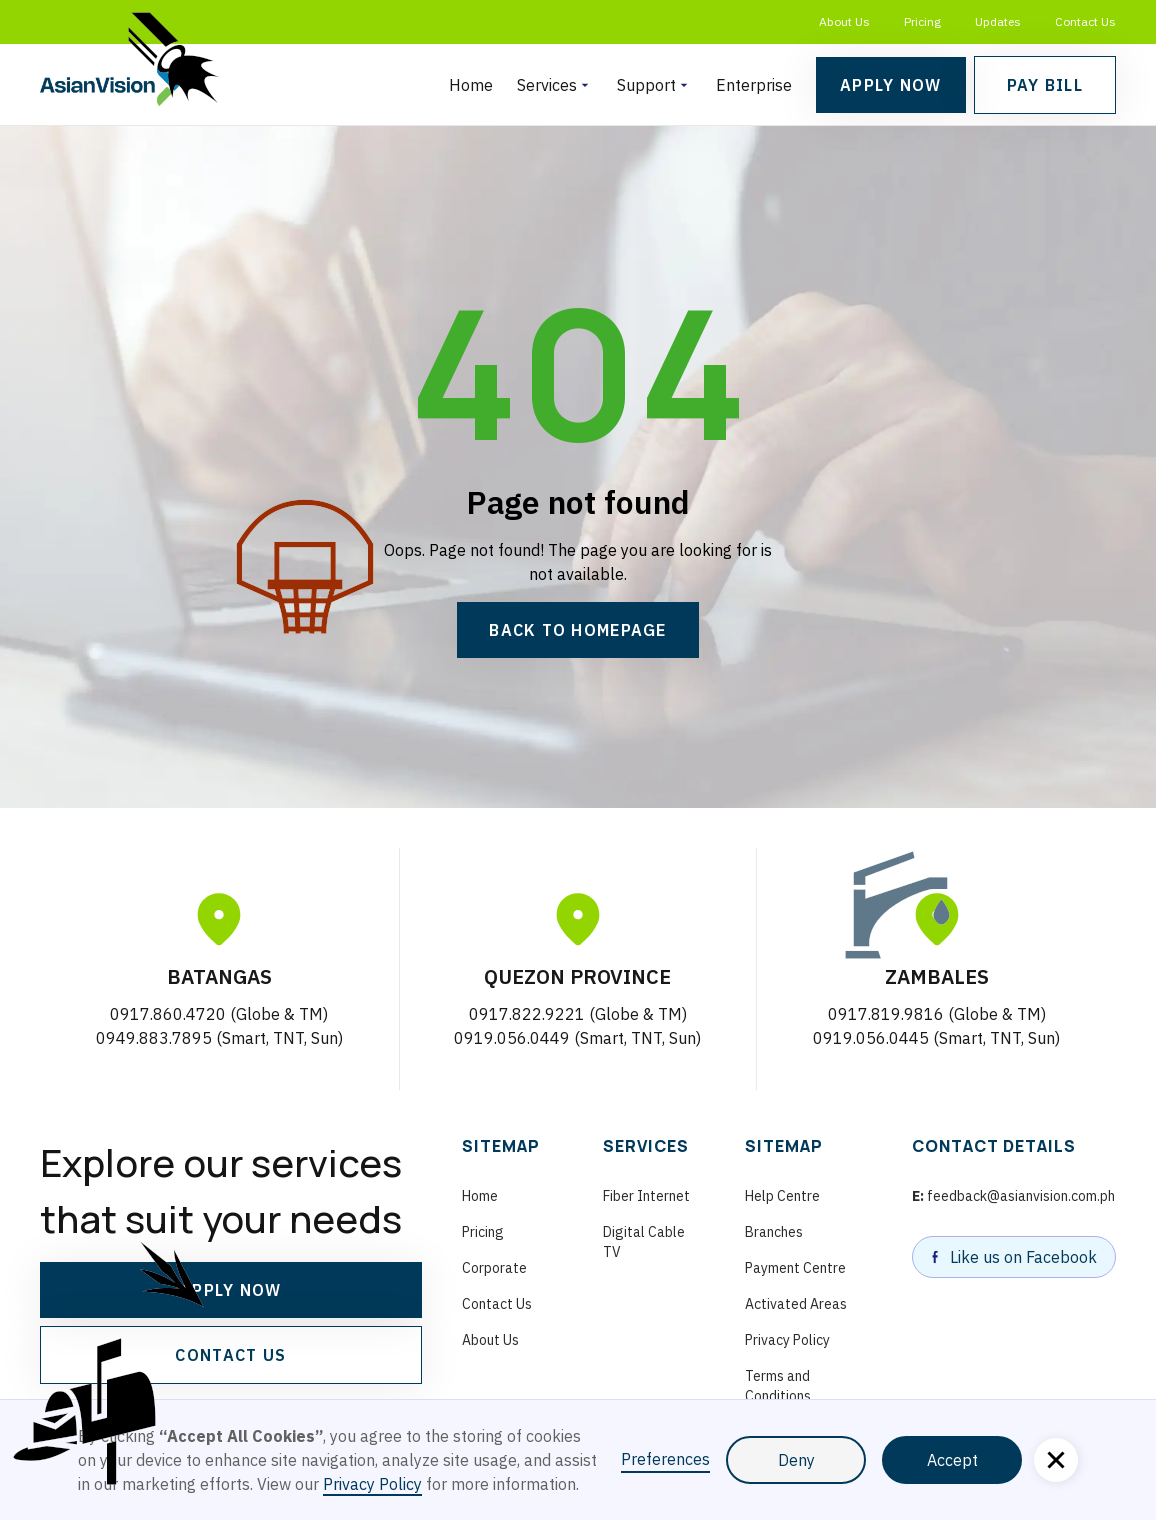  What do you see at coordinates (900, 899) in the screenshot?
I see `access kitchen or plumbing settings` at bounding box center [900, 899].